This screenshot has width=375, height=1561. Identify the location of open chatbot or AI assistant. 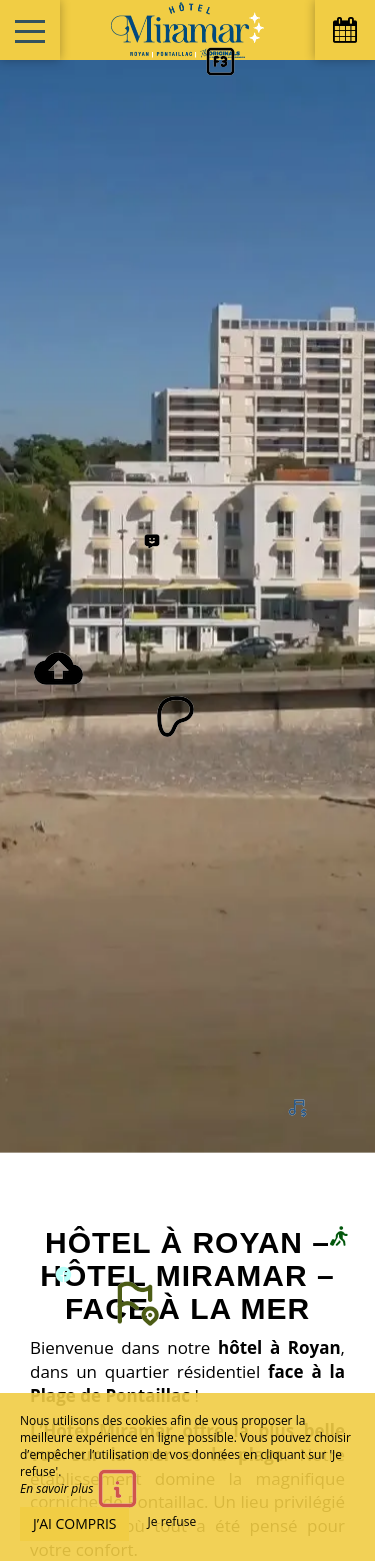
(152, 541).